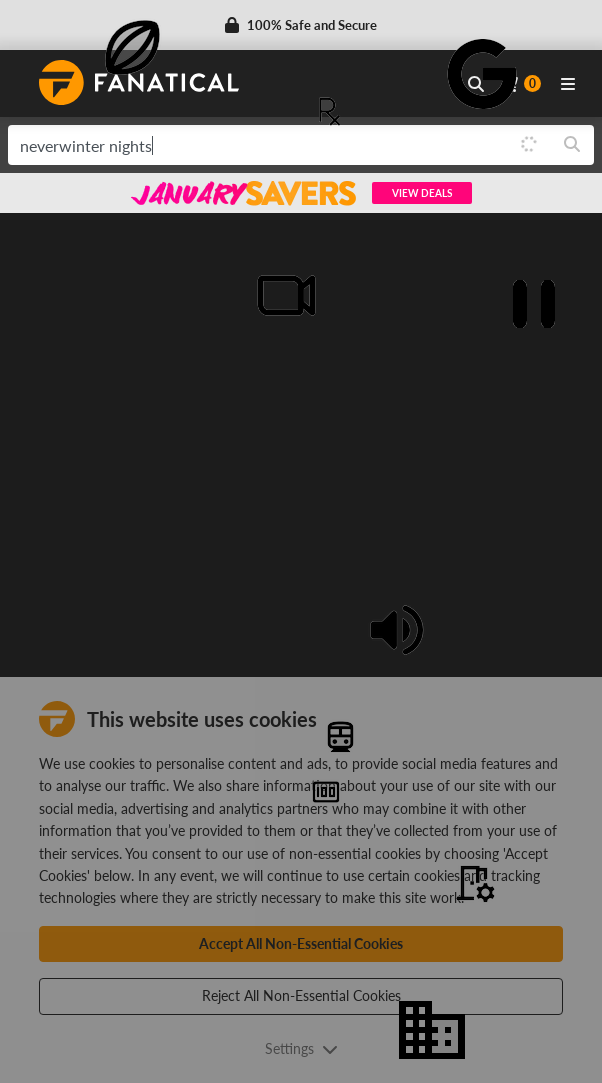 This screenshot has height=1083, width=602. What do you see at coordinates (474, 883) in the screenshot?
I see `adjust room or space settings` at bounding box center [474, 883].